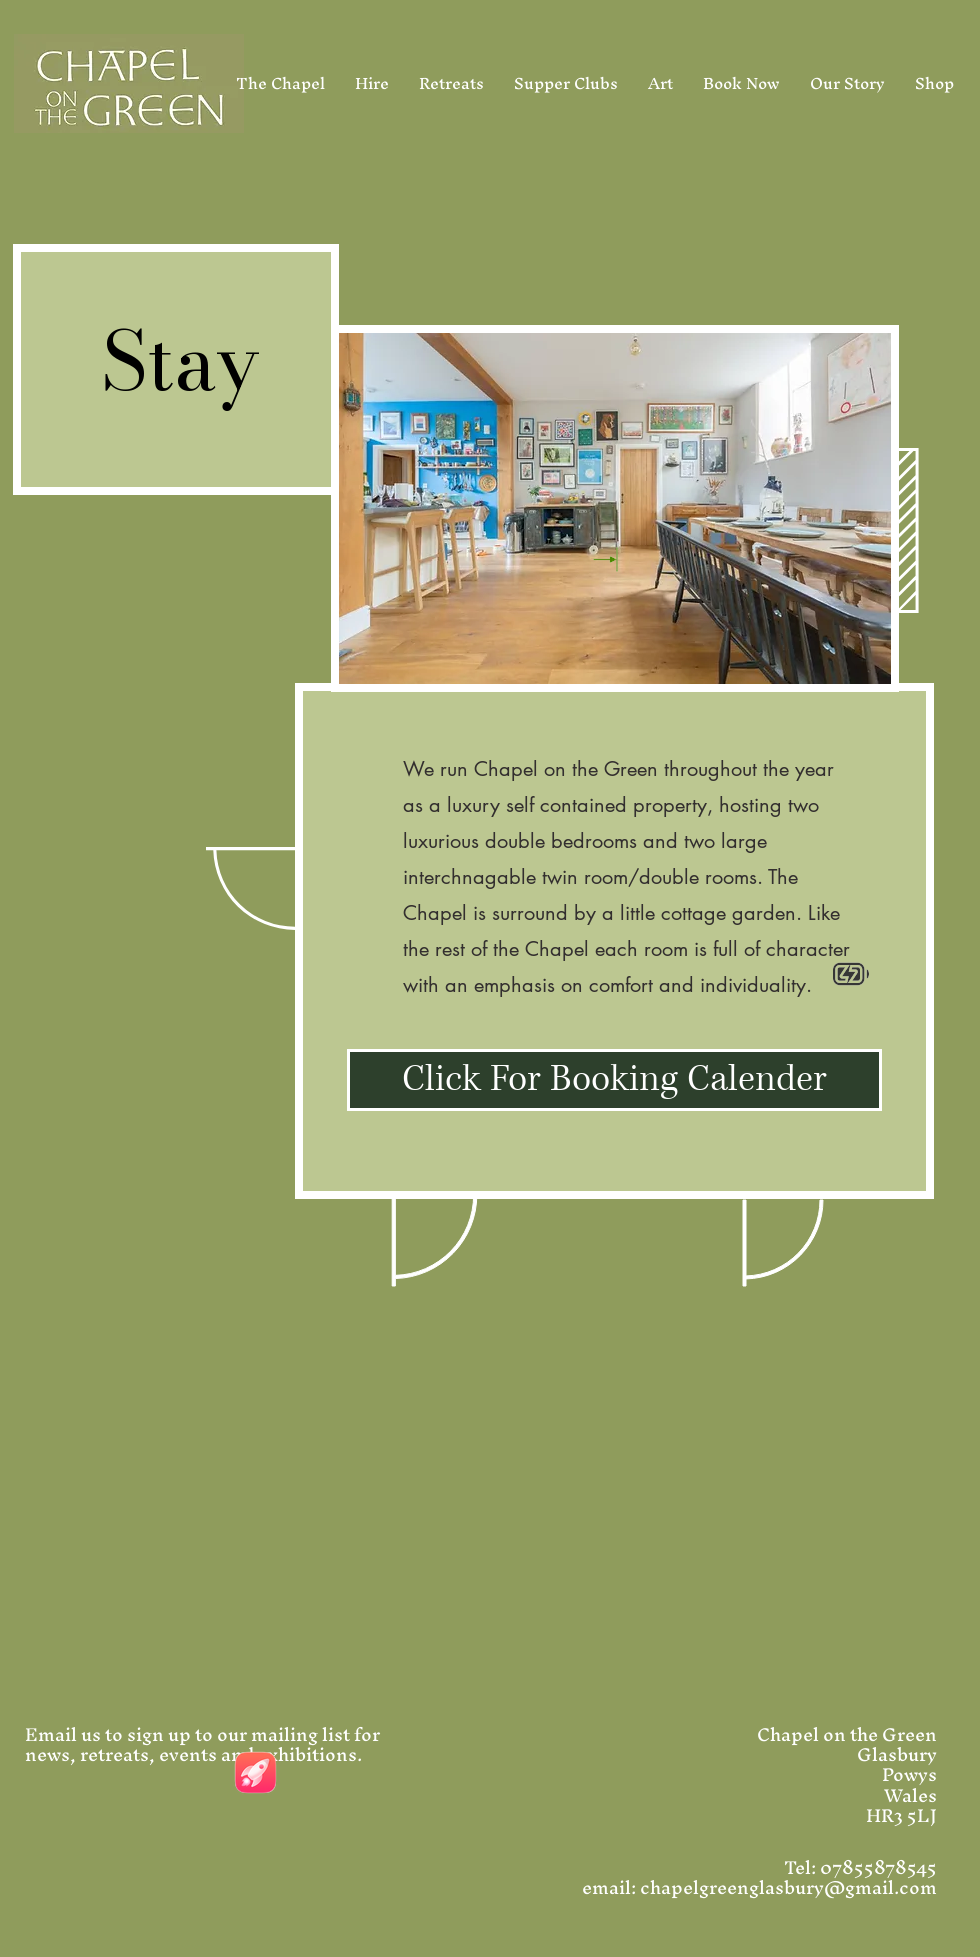  What do you see at coordinates (851, 974) in the screenshot?
I see `indicates device is charging or connected to power` at bounding box center [851, 974].